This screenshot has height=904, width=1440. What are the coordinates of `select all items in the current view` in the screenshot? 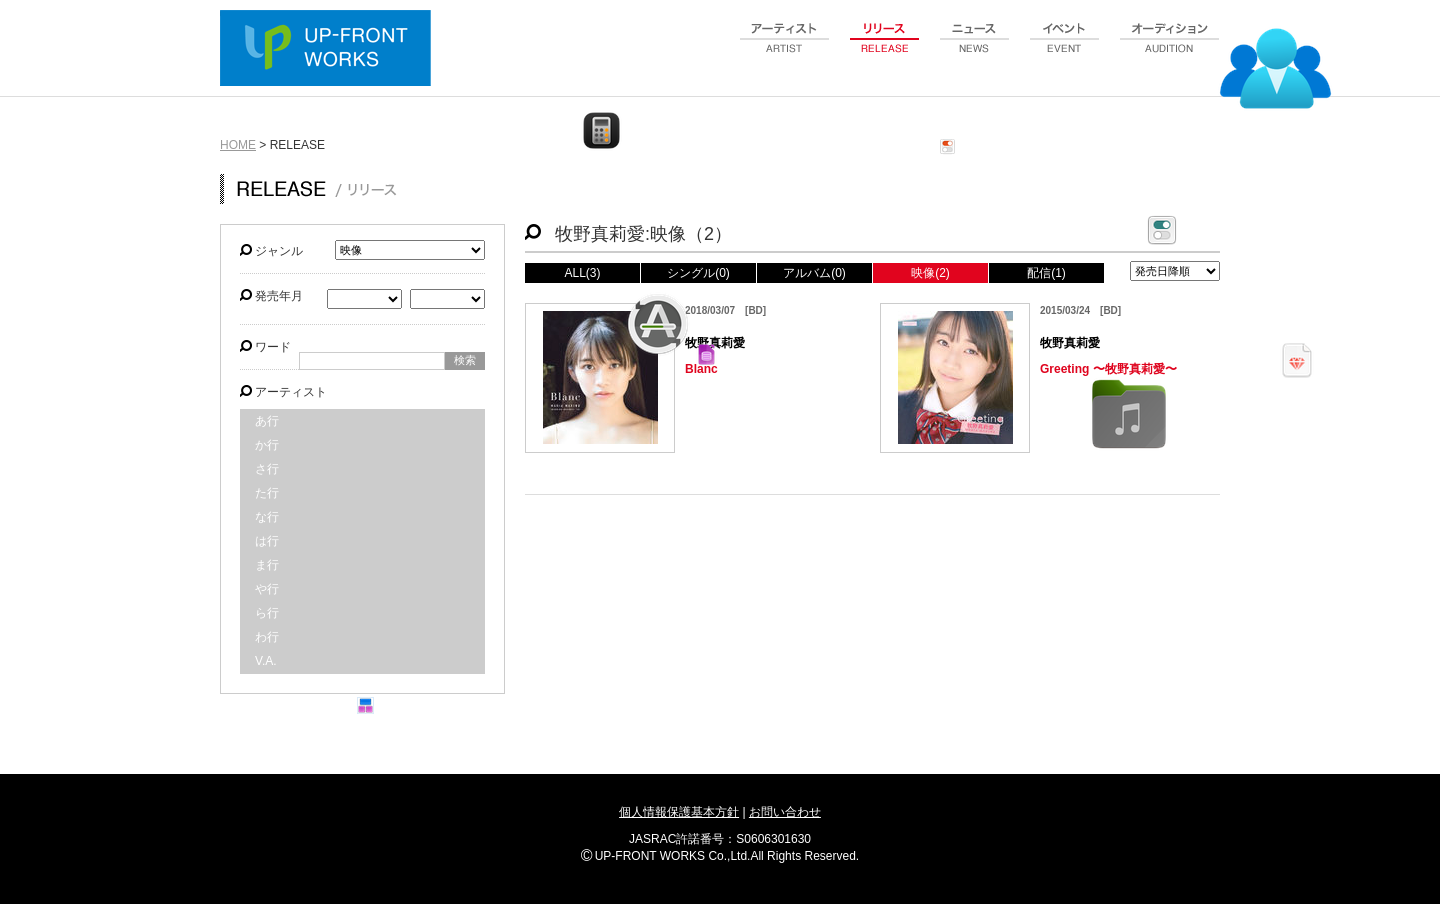 It's located at (365, 705).